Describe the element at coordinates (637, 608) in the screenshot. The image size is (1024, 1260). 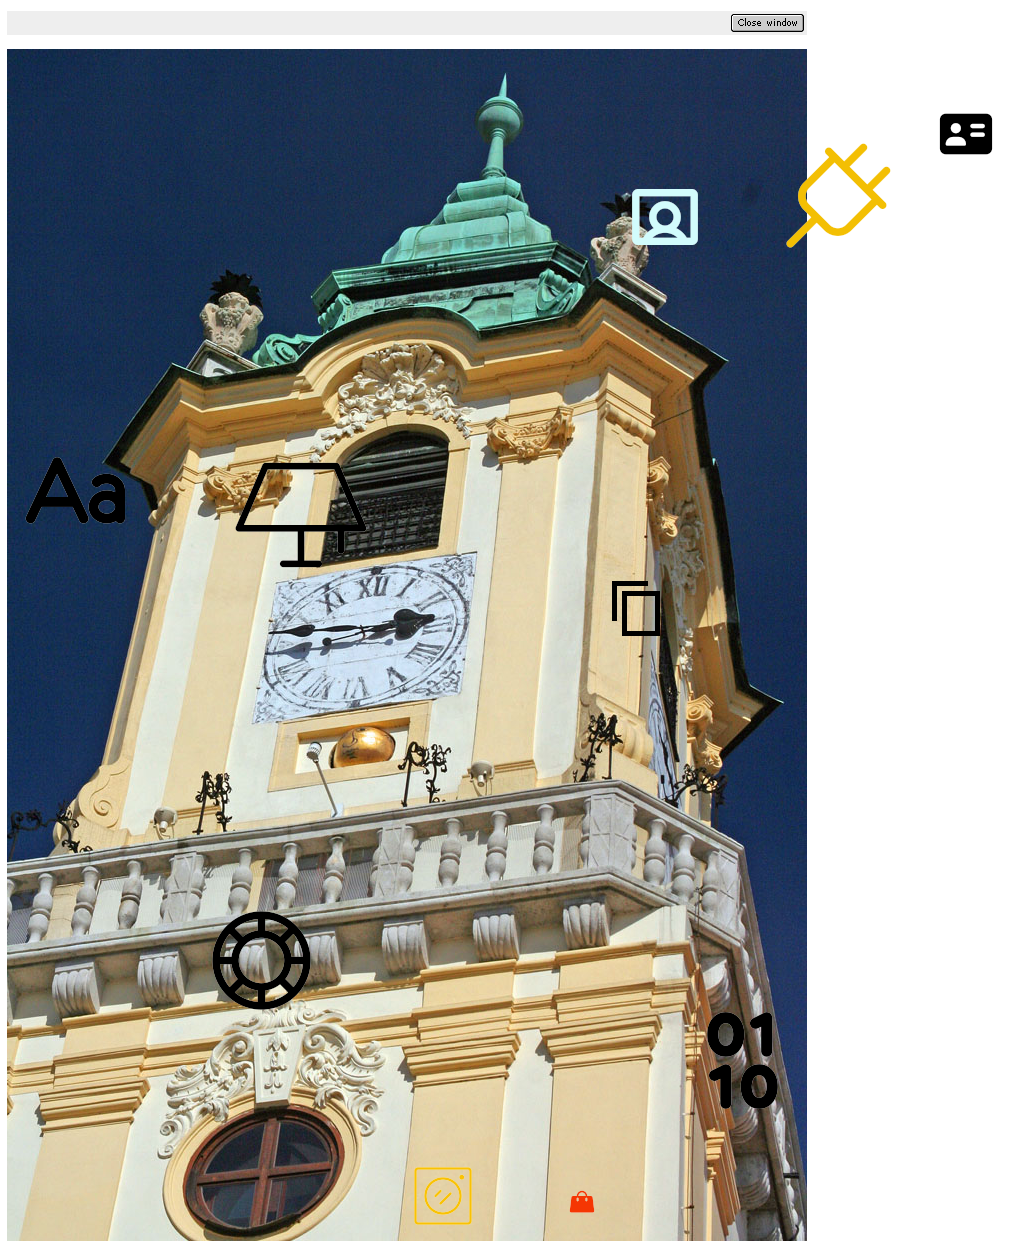
I see `copy to clipboard` at that location.